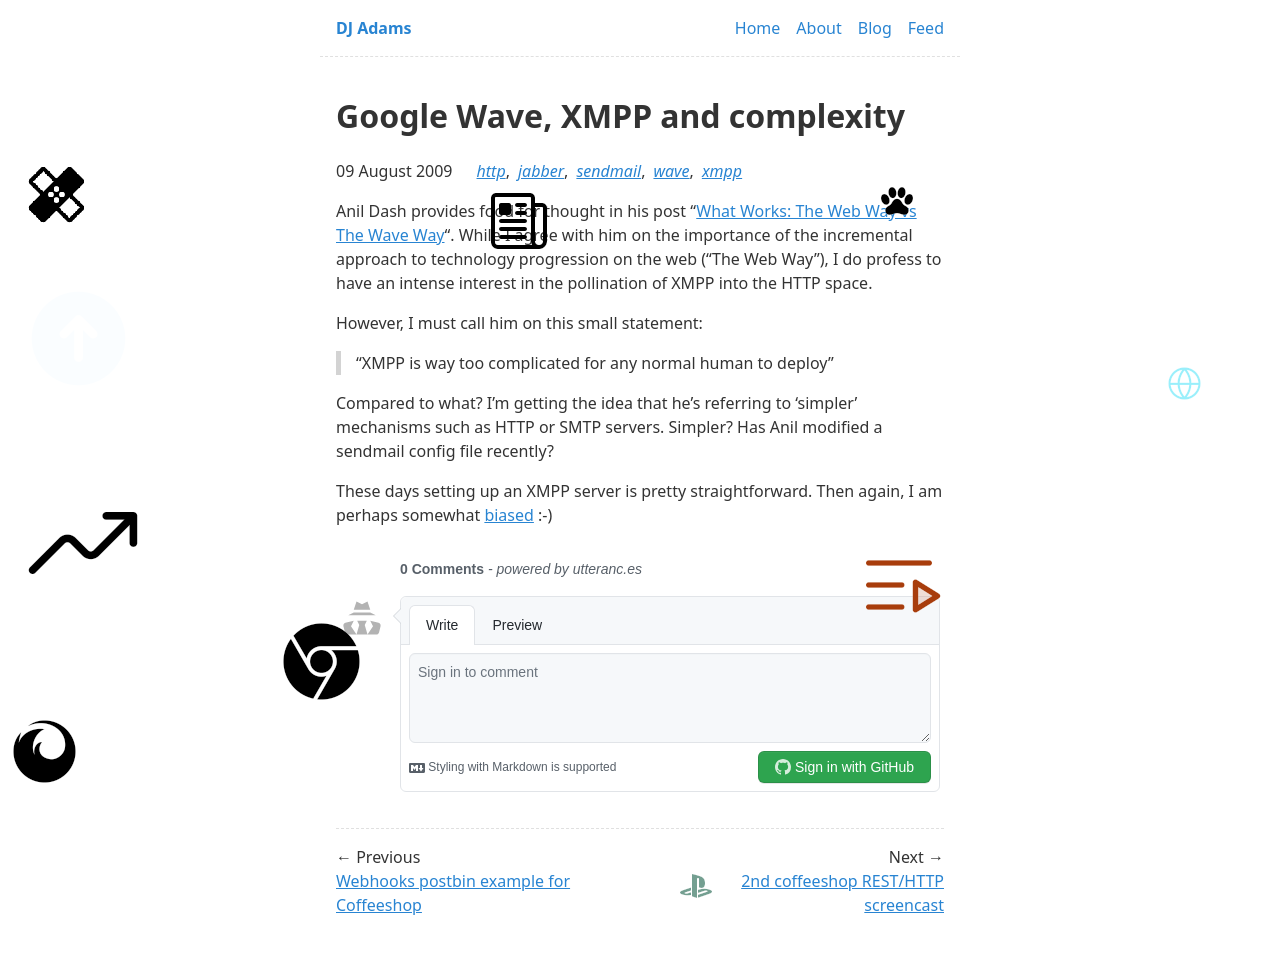 This screenshot has height=965, width=1280. Describe the element at coordinates (83, 543) in the screenshot. I see `view trending or popular content` at that location.